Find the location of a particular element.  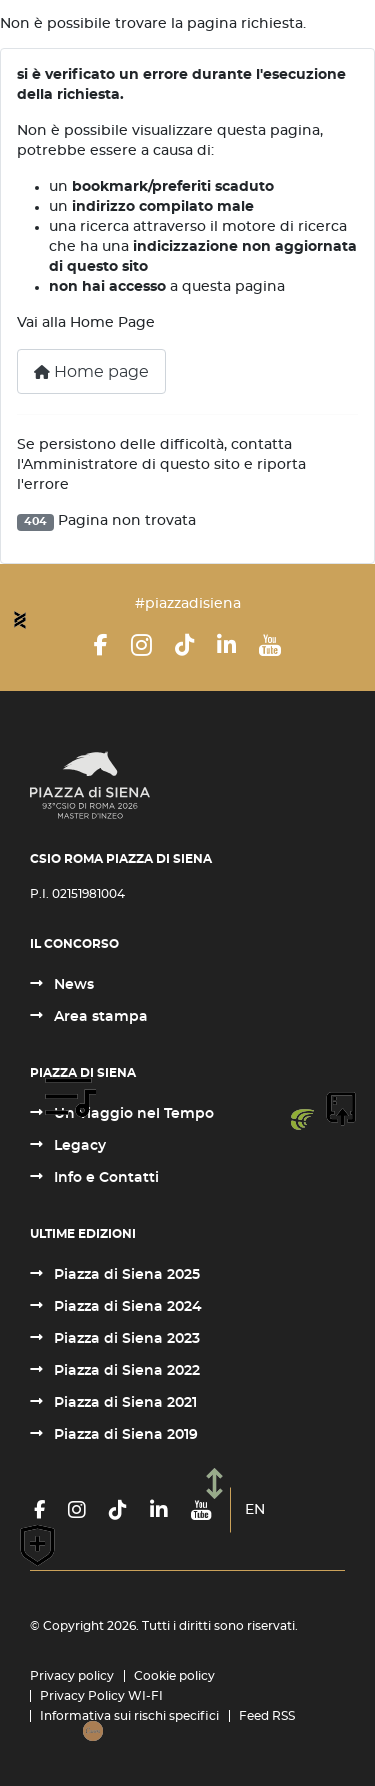

view commit history for a repository is located at coordinates (341, 1108).